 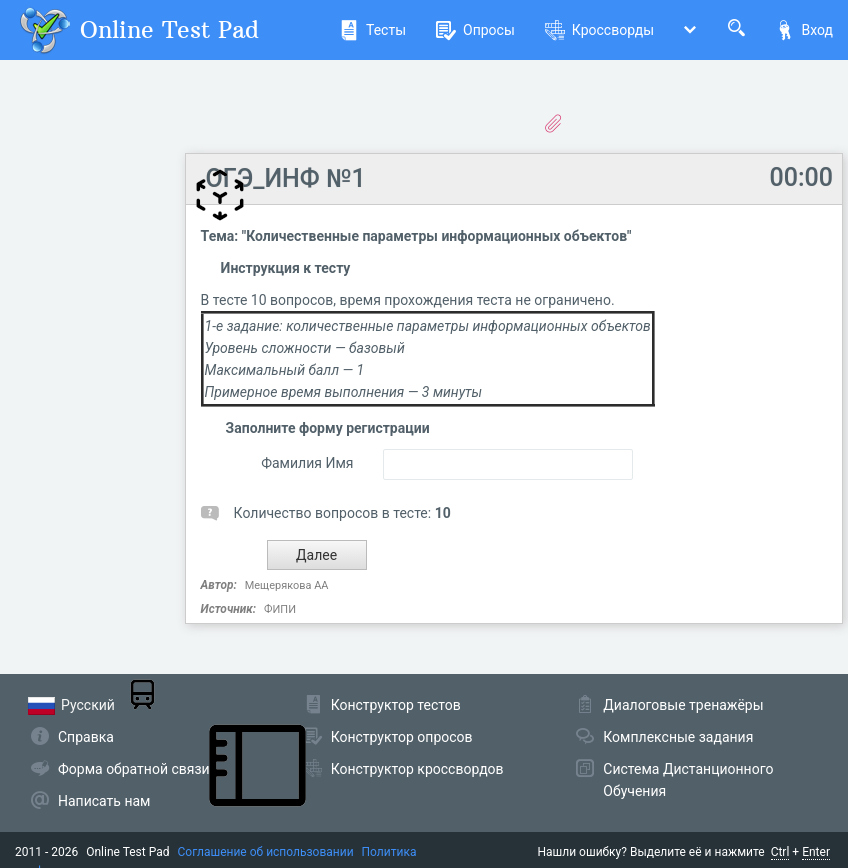 What do you see at coordinates (142, 693) in the screenshot?
I see `view train schedules or rail services` at bounding box center [142, 693].